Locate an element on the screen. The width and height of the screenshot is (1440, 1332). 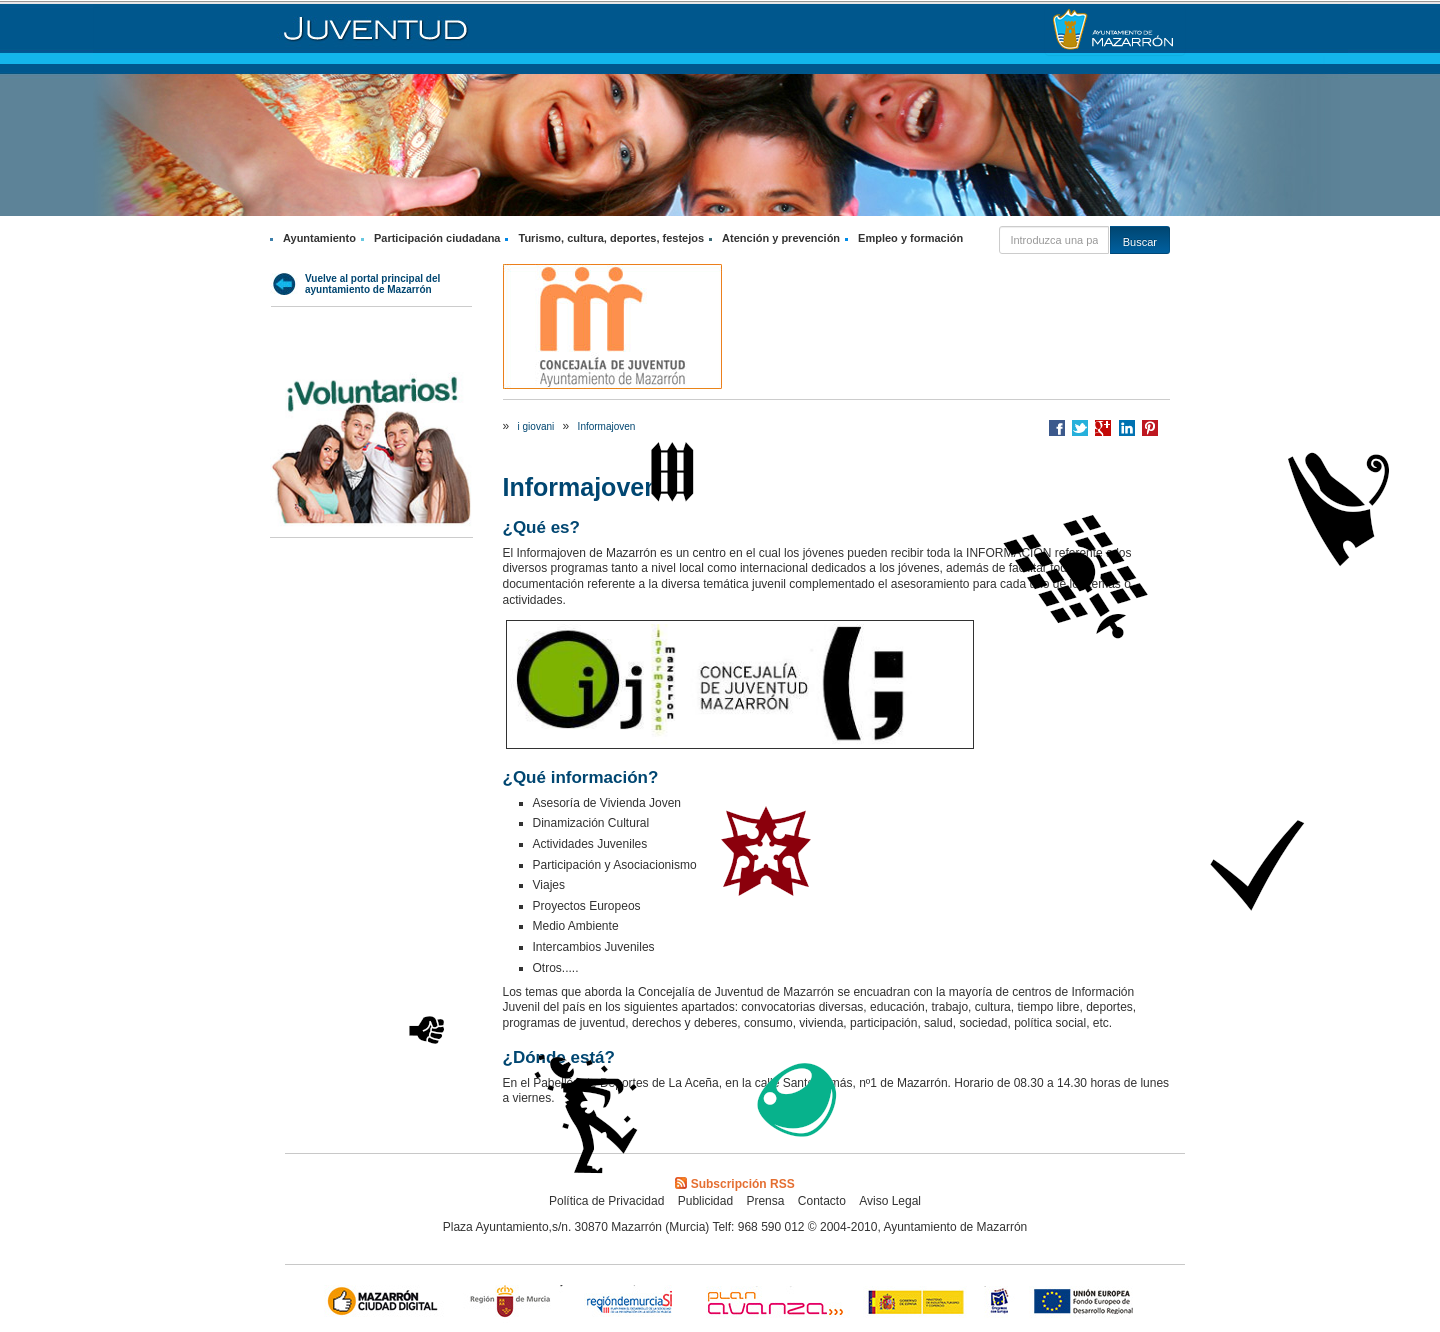
access satellite or space-related features is located at coordinates (1075, 580).